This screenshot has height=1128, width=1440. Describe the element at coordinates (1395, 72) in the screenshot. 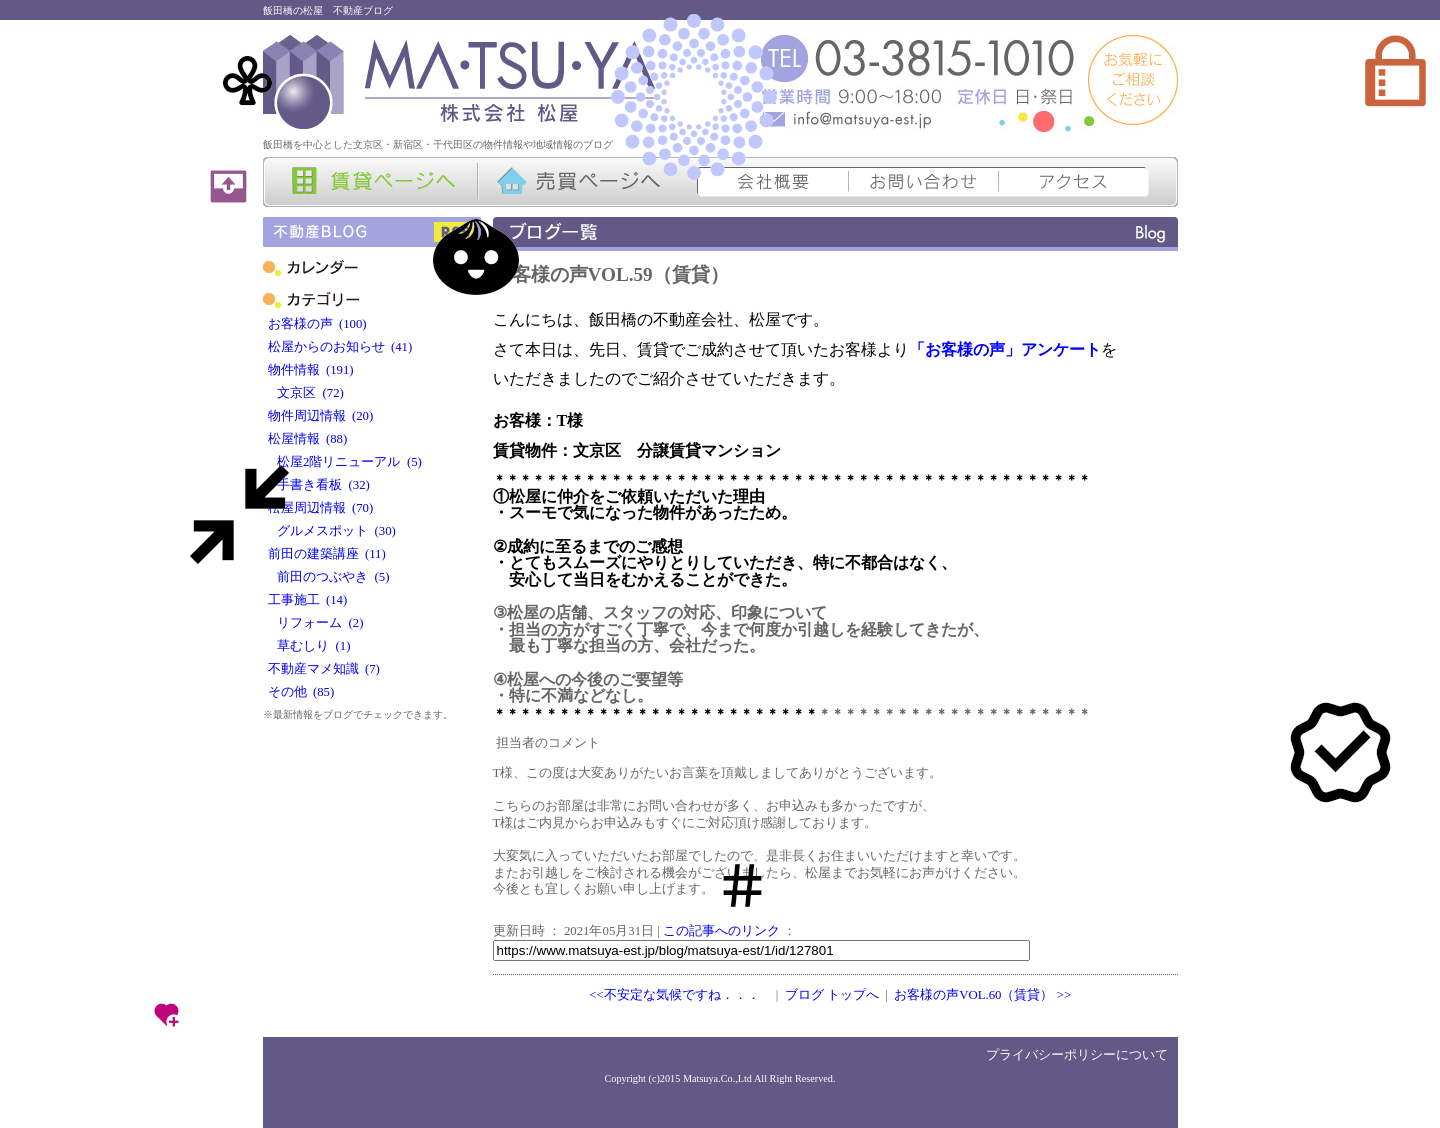

I see `indicates a private git repository` at that location.